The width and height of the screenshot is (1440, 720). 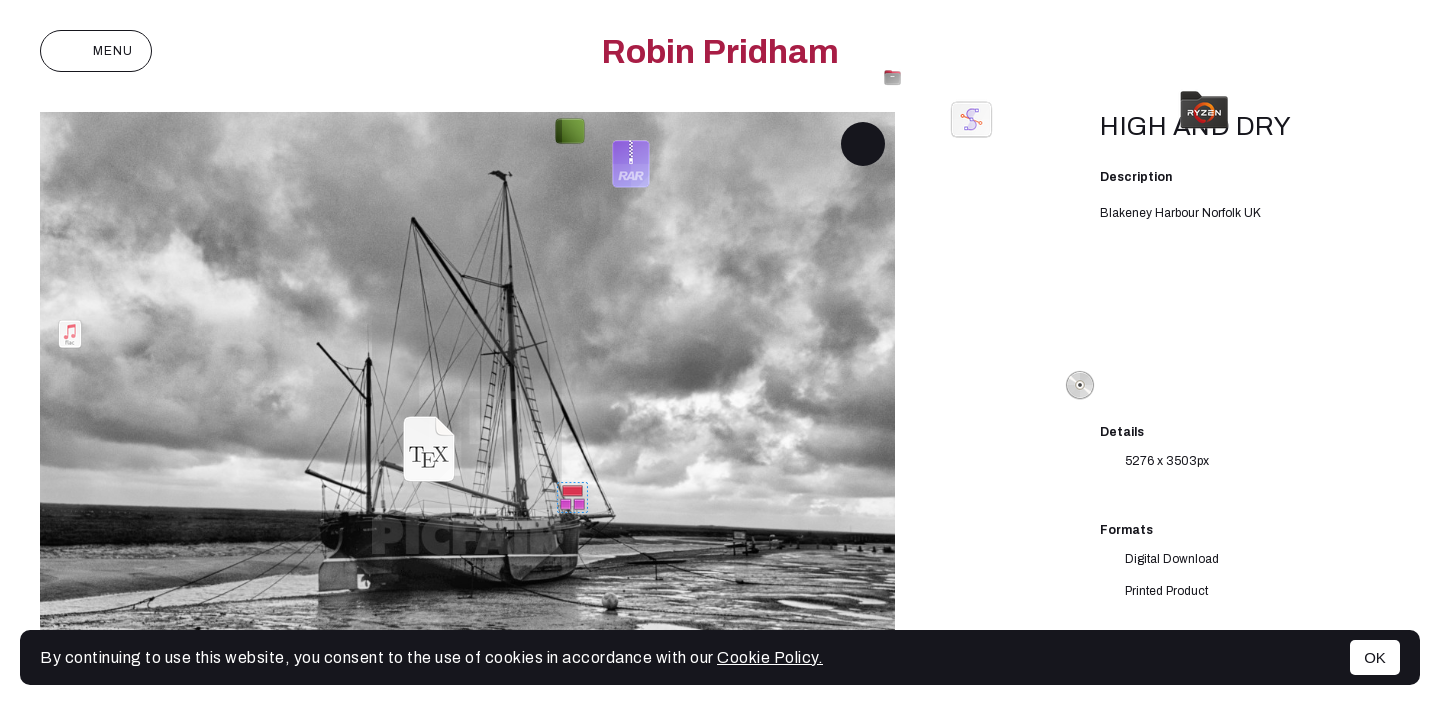 What do you see at coordinates (971, 118) in the screenshot?
I see `an SVG vector image file` at bounding box center [971, 118].